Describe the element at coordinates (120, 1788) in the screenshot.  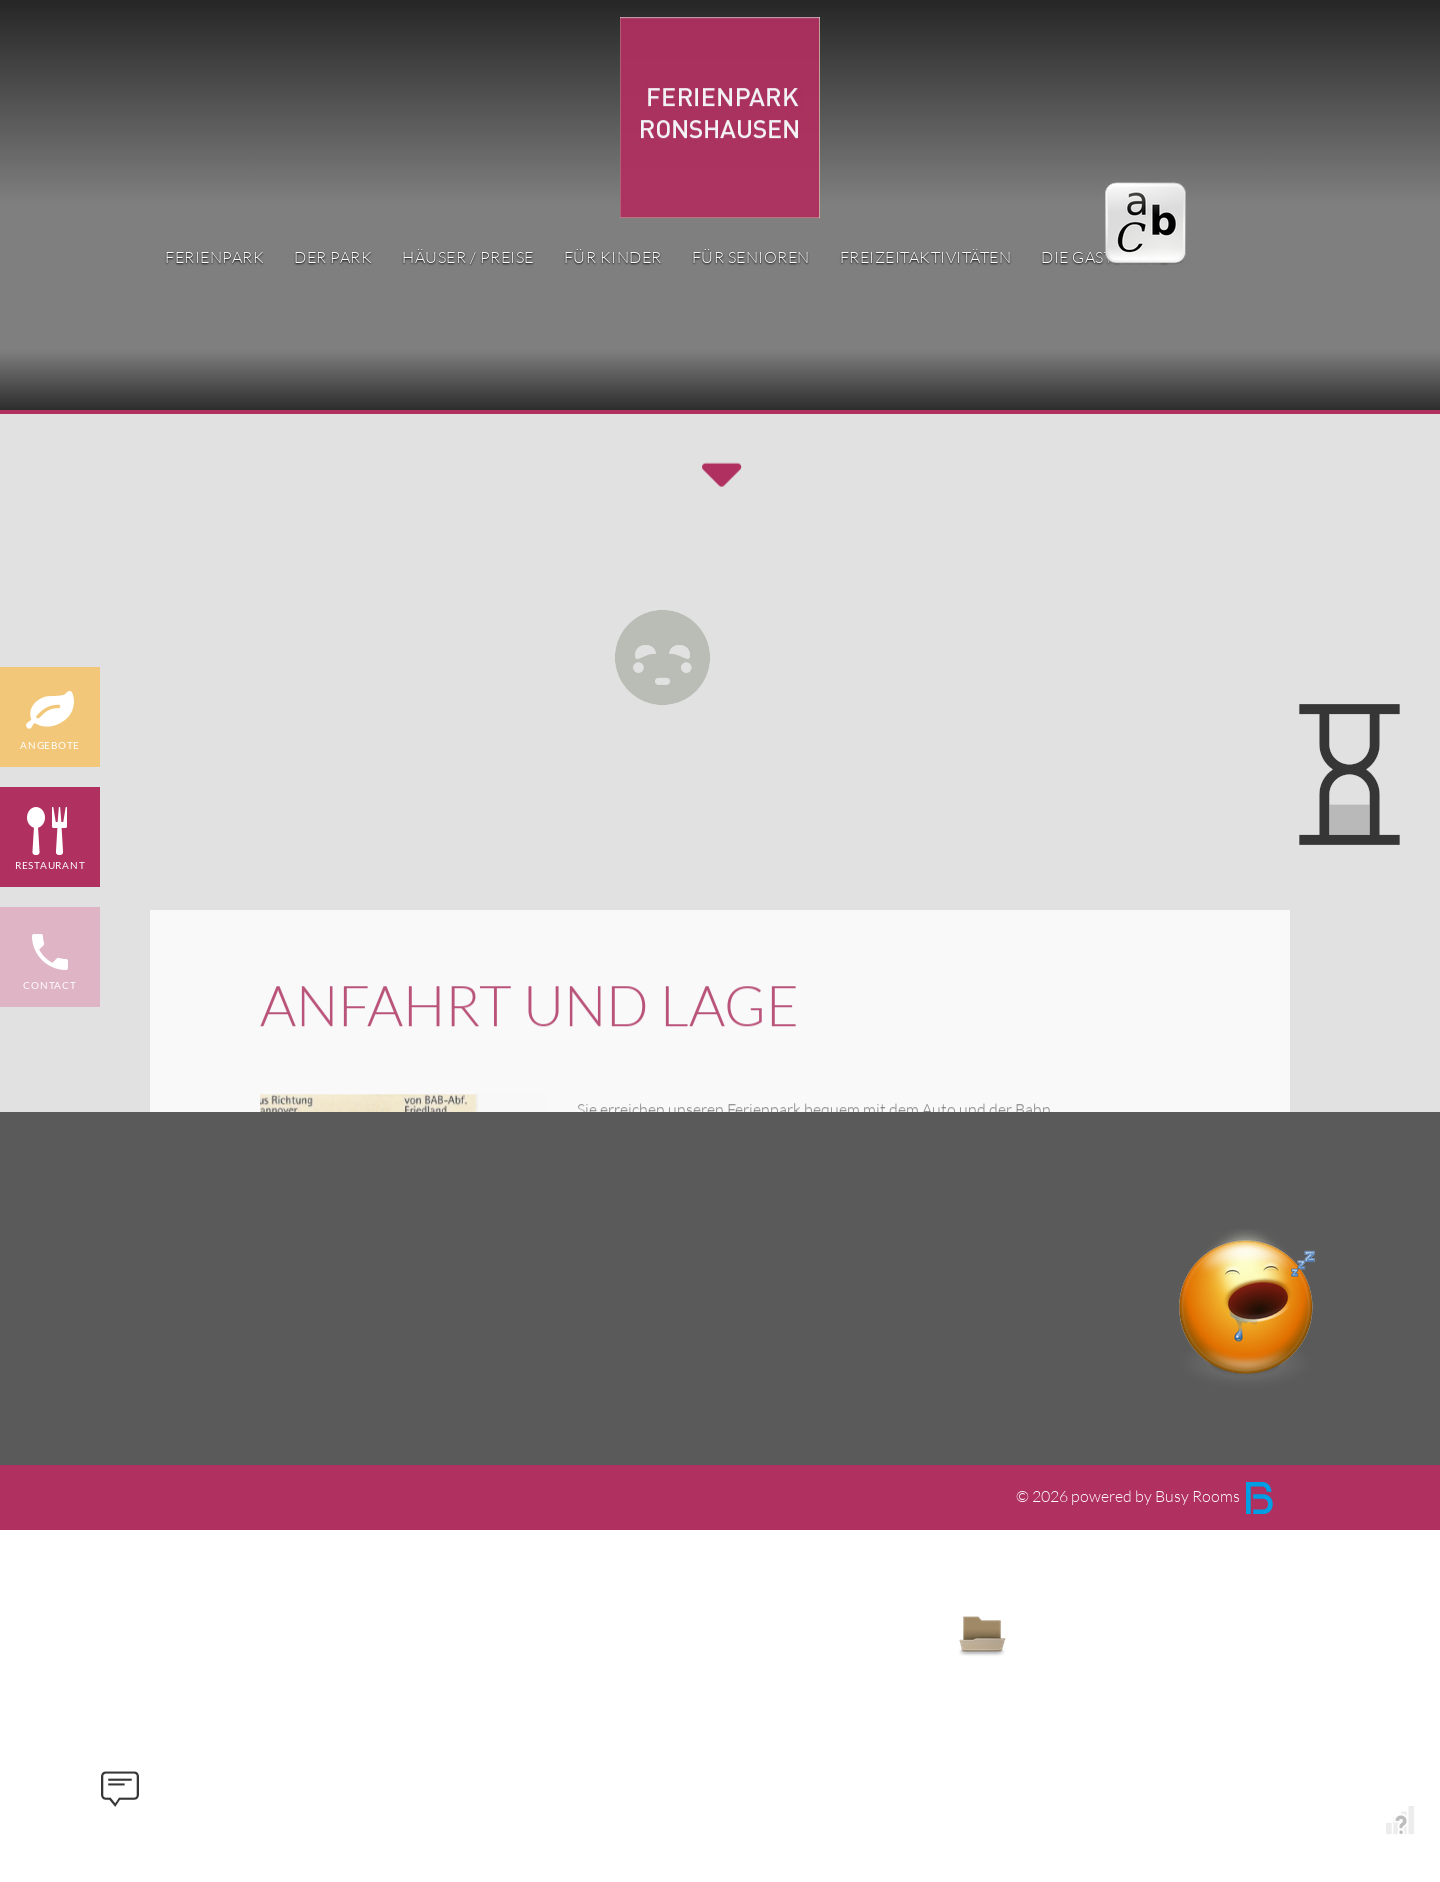
I see `open the messaging app` at that location.